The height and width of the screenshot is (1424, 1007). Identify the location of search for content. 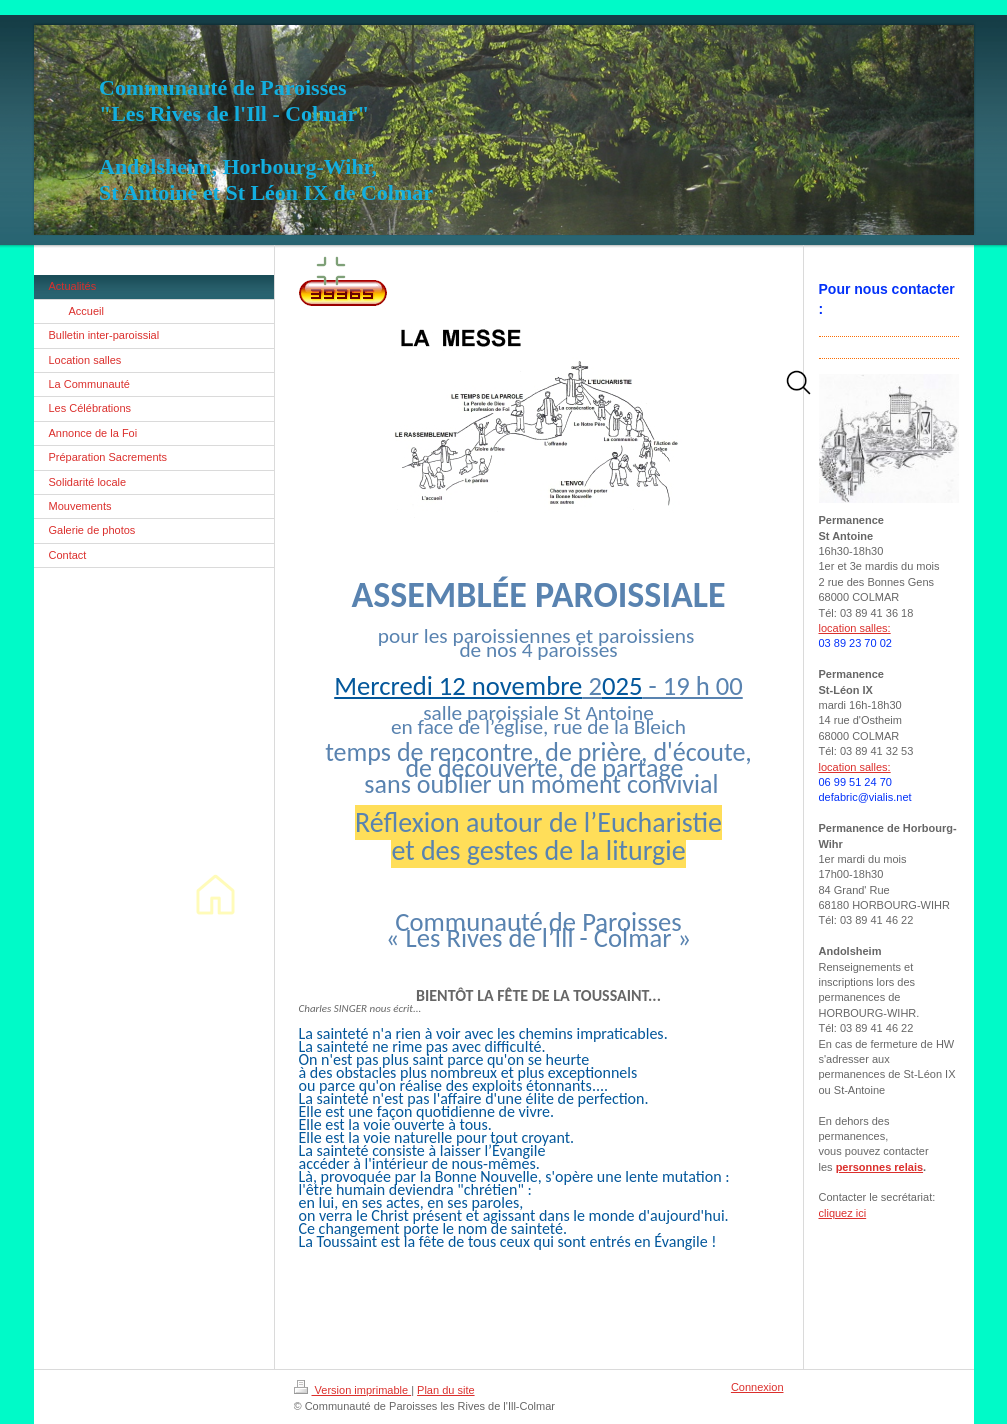
(798, 382).